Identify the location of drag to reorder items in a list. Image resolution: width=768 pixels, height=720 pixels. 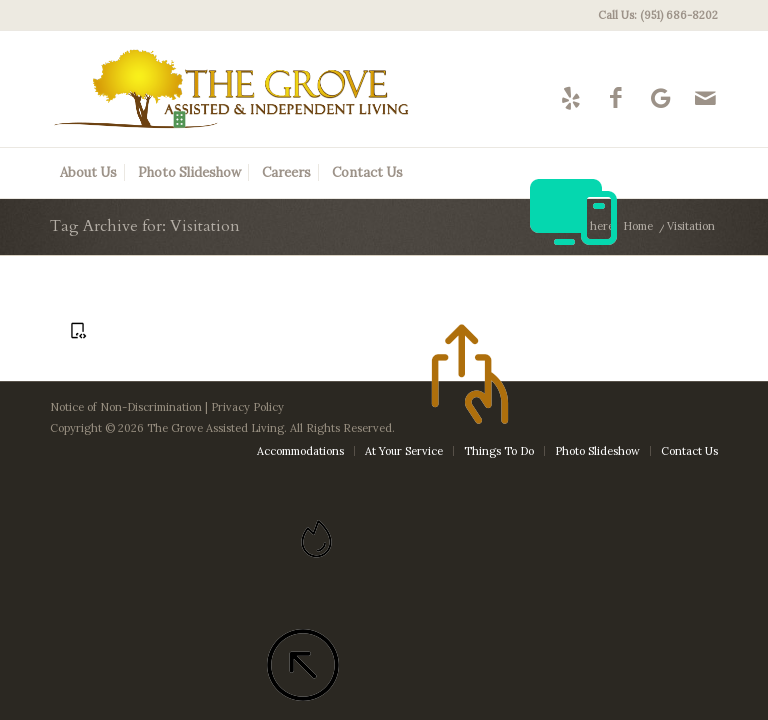
(179, 119).